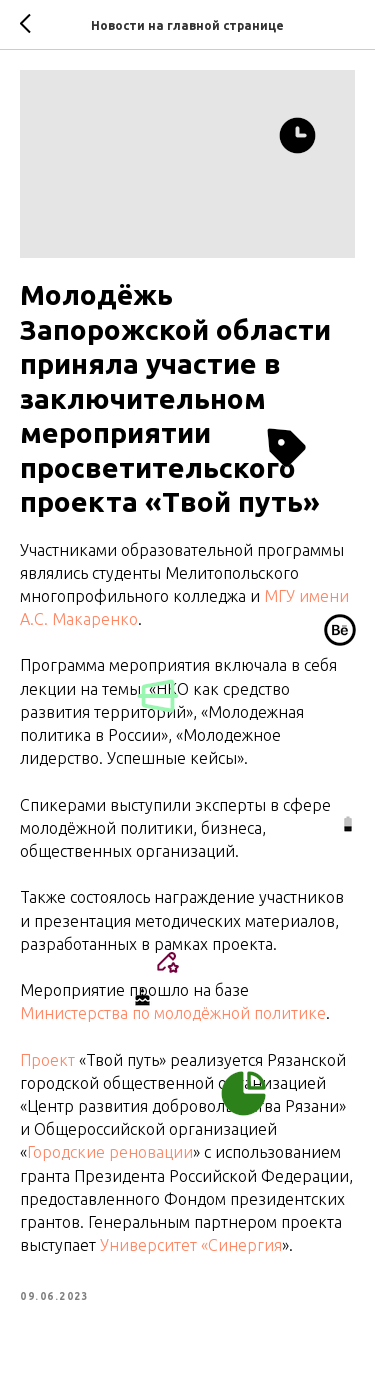 The width and height of the screenshot is (375, 1384). What do you see at coordinates (340, 630) in the screenshot?
I see `visit Behance profile` at bounding box center [340, 630].